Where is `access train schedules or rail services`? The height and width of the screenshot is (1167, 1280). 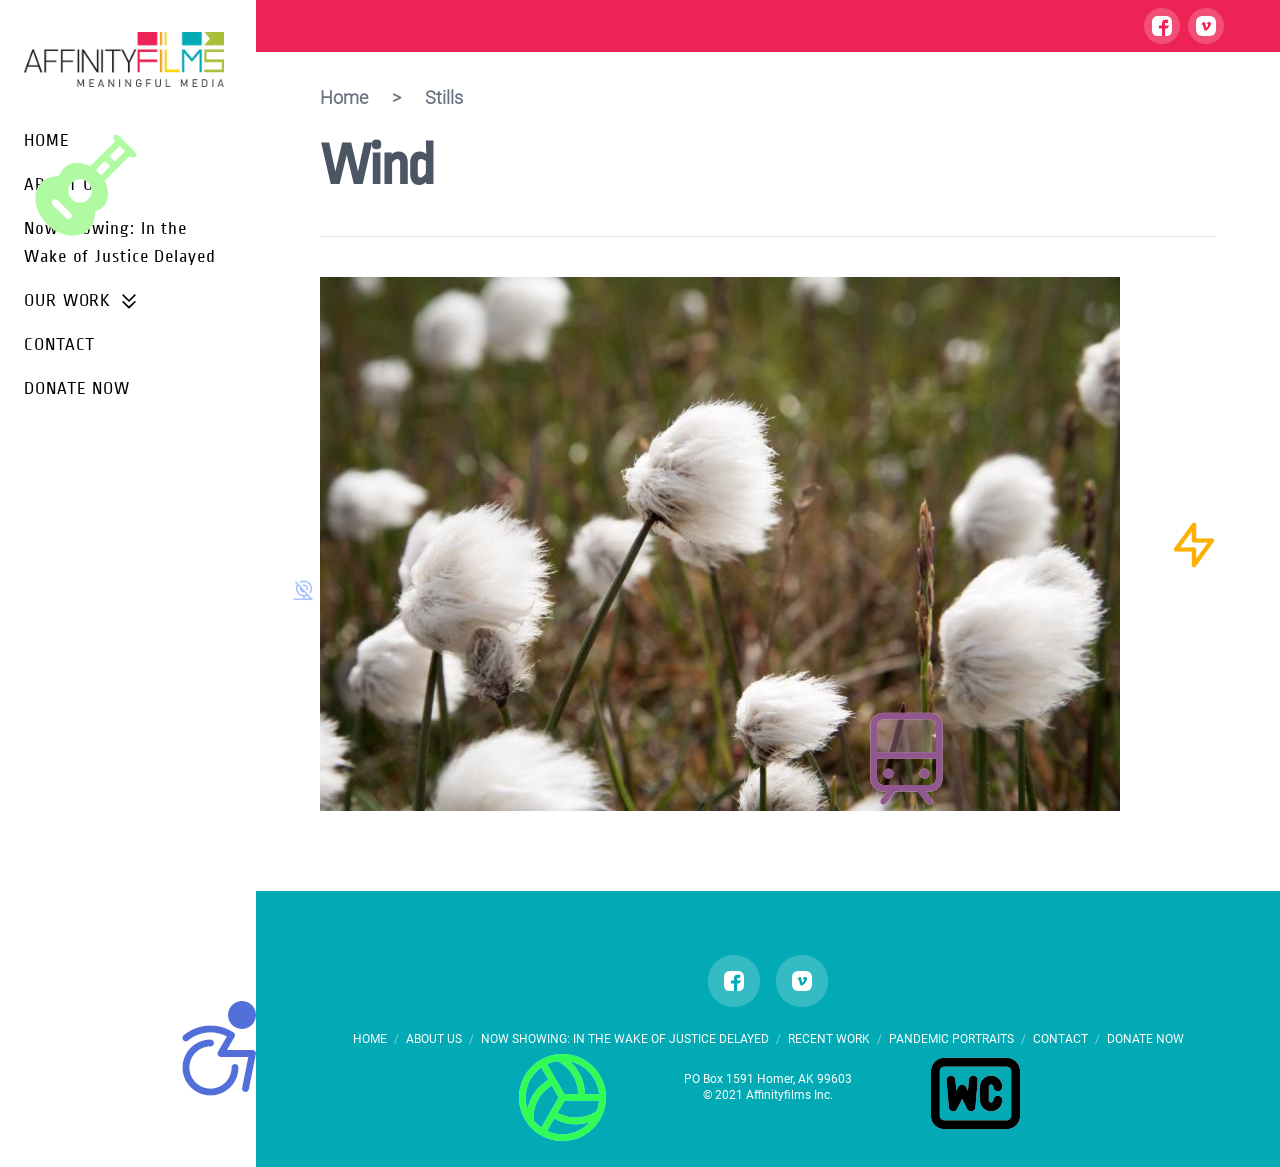
access train schedules or rail services is located at coordinates (906, 755).